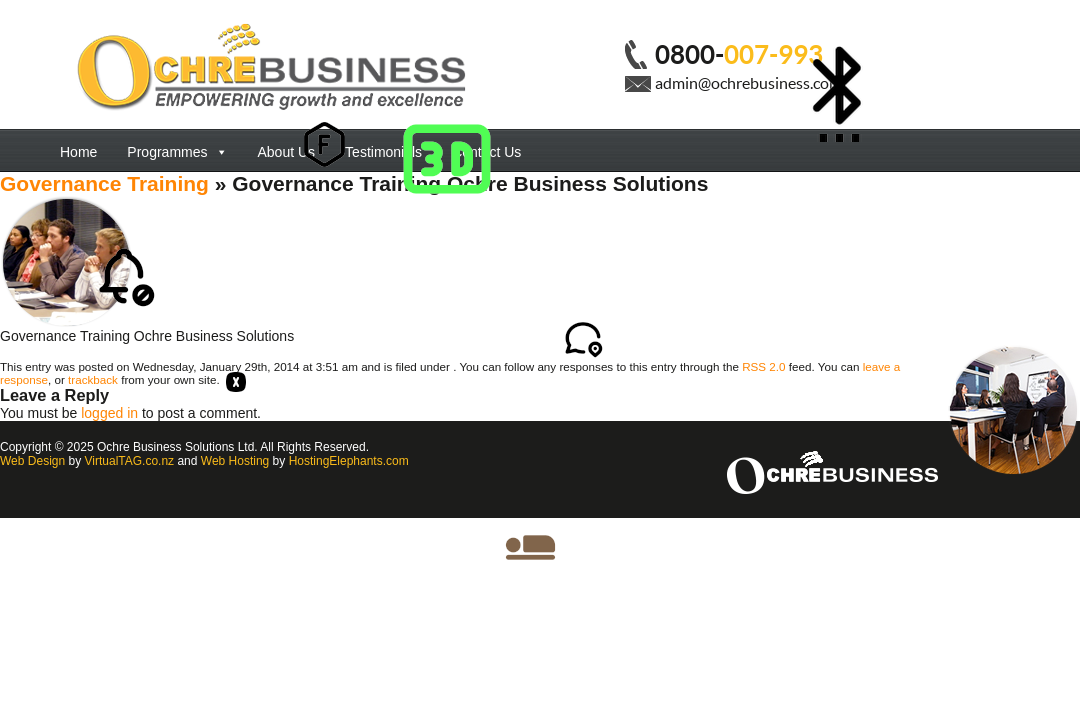 The height and width of the screenshot is (720, 1080). Describe the element at coordinates (583, 338) in the screenshot. I see `pin a conversation to a location` at that location.